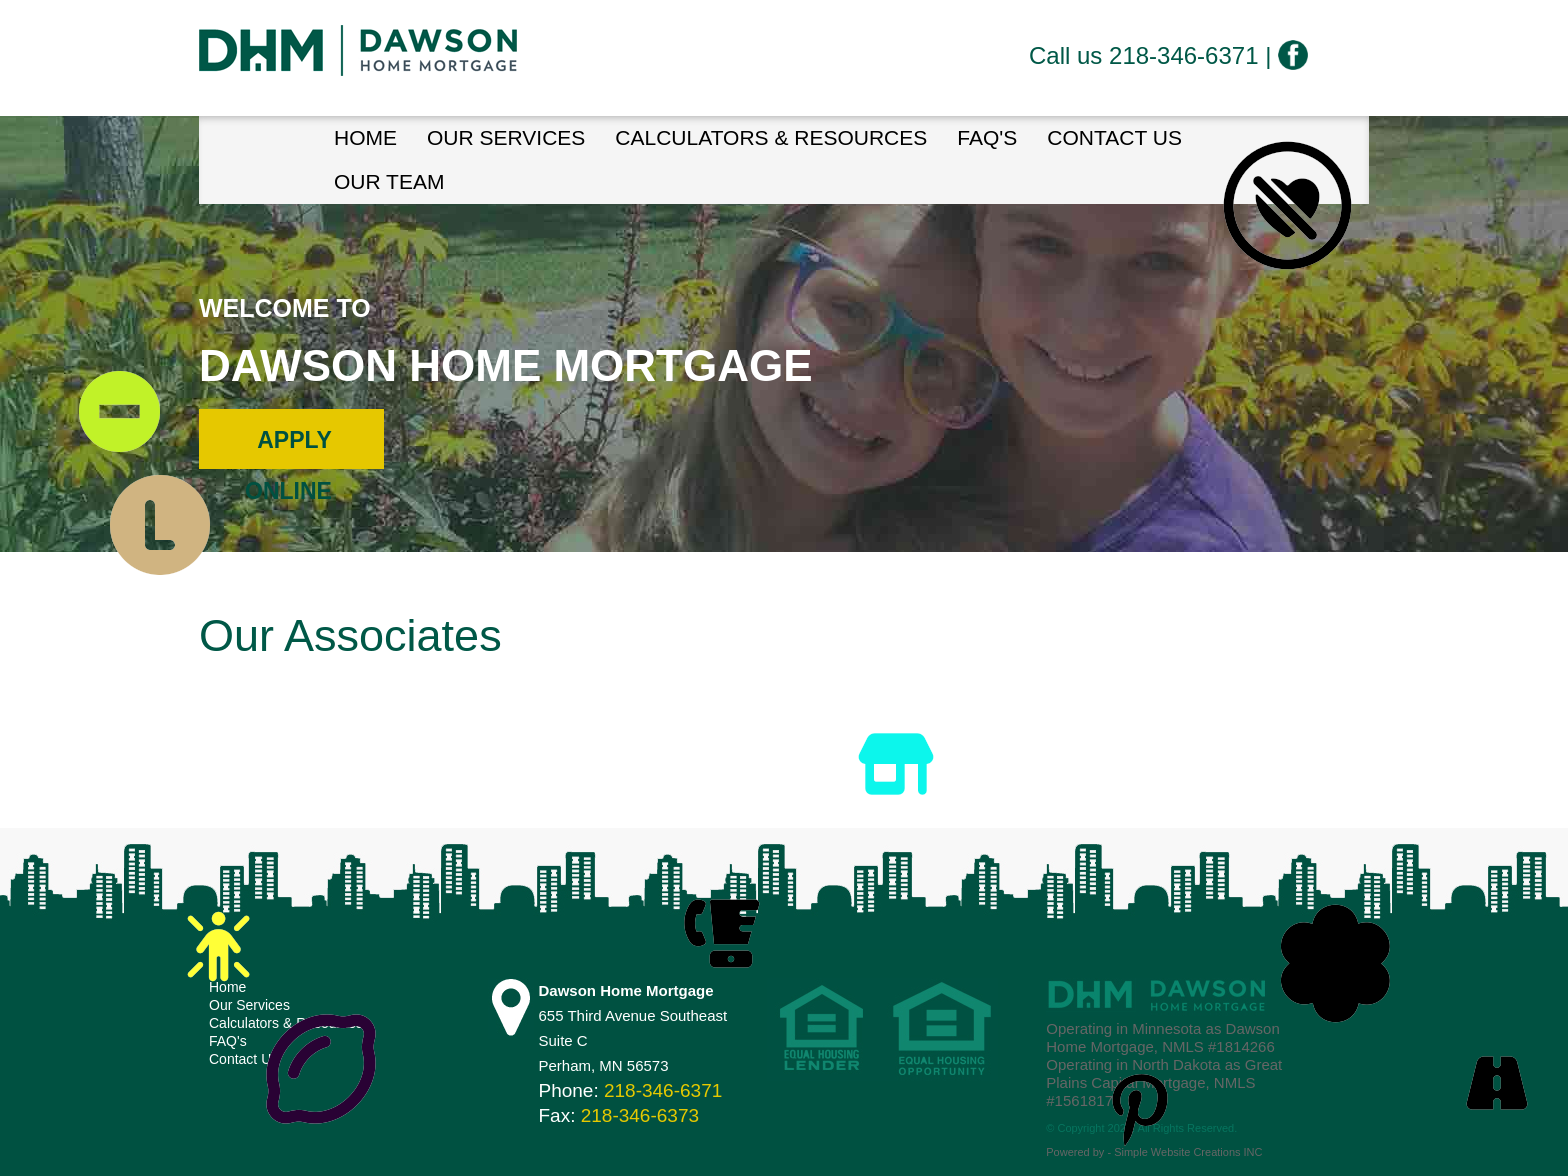 This screenshot has width=1568, height=1176. I want to click on open Pinterest app, so click(1140, 1110).